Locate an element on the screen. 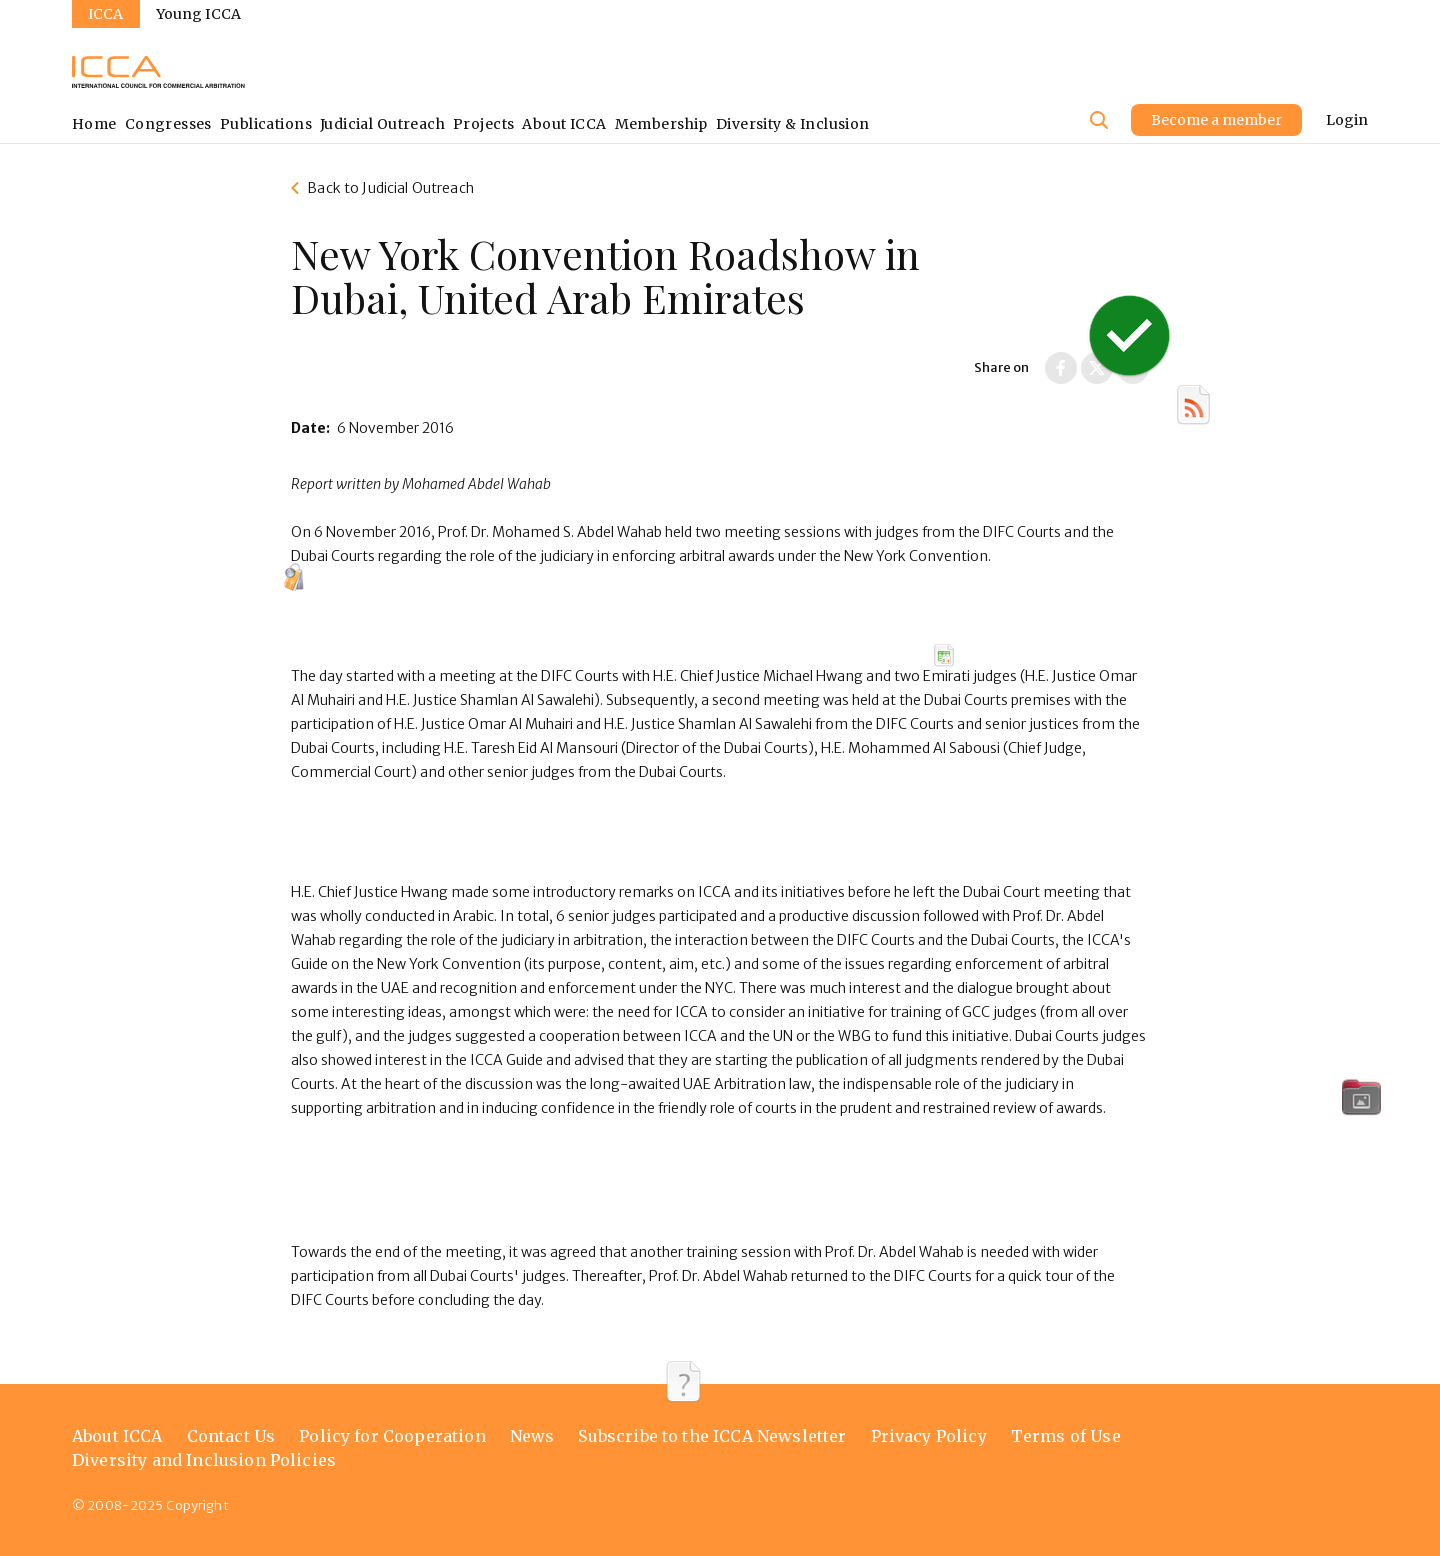 The image size is (1440, 1556). unrecognized file type is located at coordinates (683, 1381).